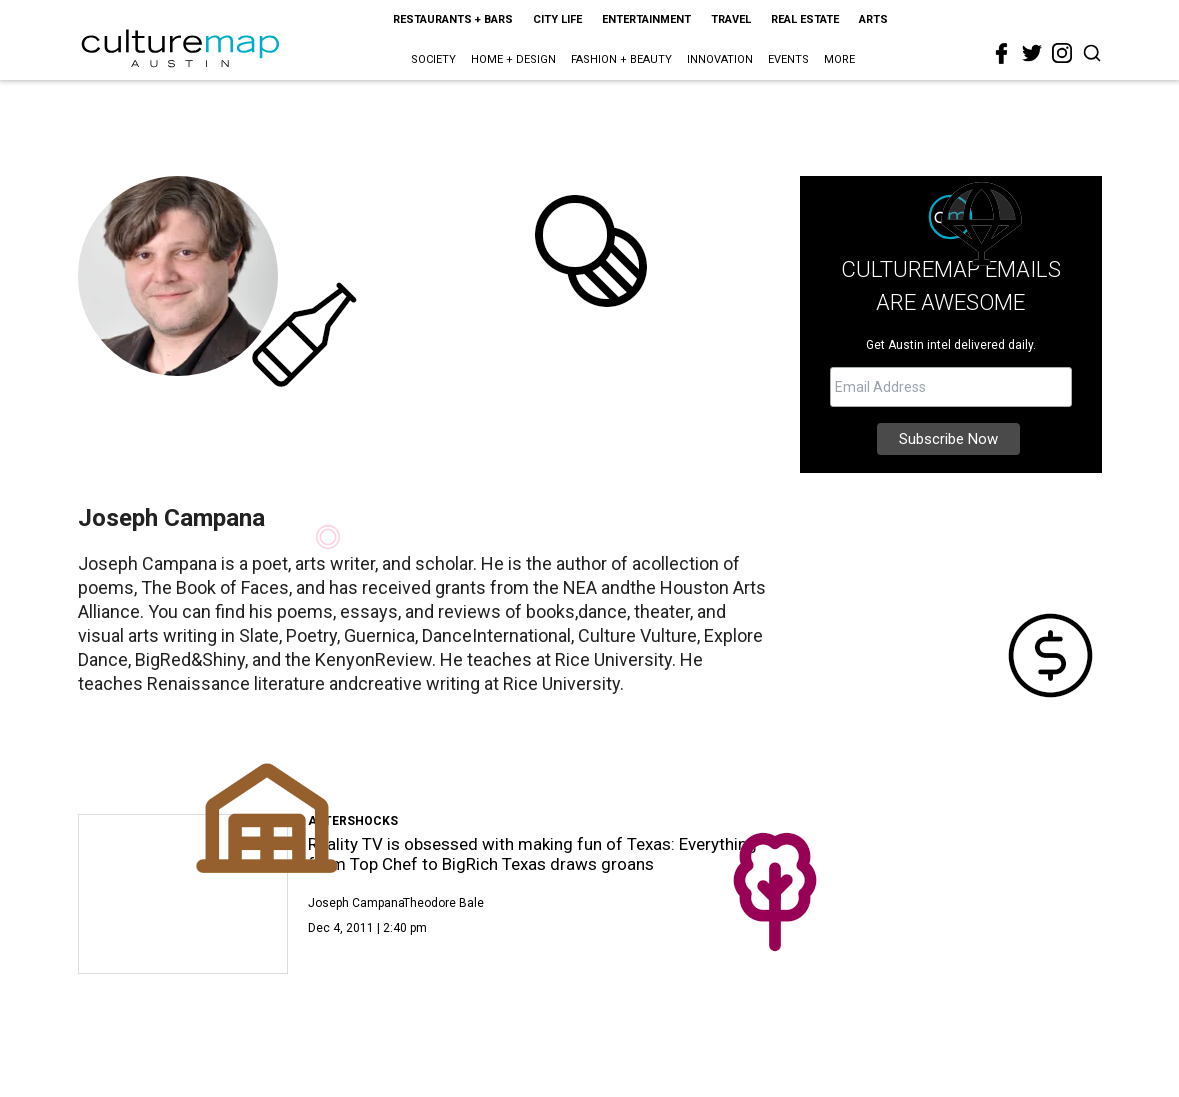 The height and width of the screenshot is (1097, 1179). Describe the element at coordinates (267, 825) in the screenshot. I see `access garage or parking settings` at that location.